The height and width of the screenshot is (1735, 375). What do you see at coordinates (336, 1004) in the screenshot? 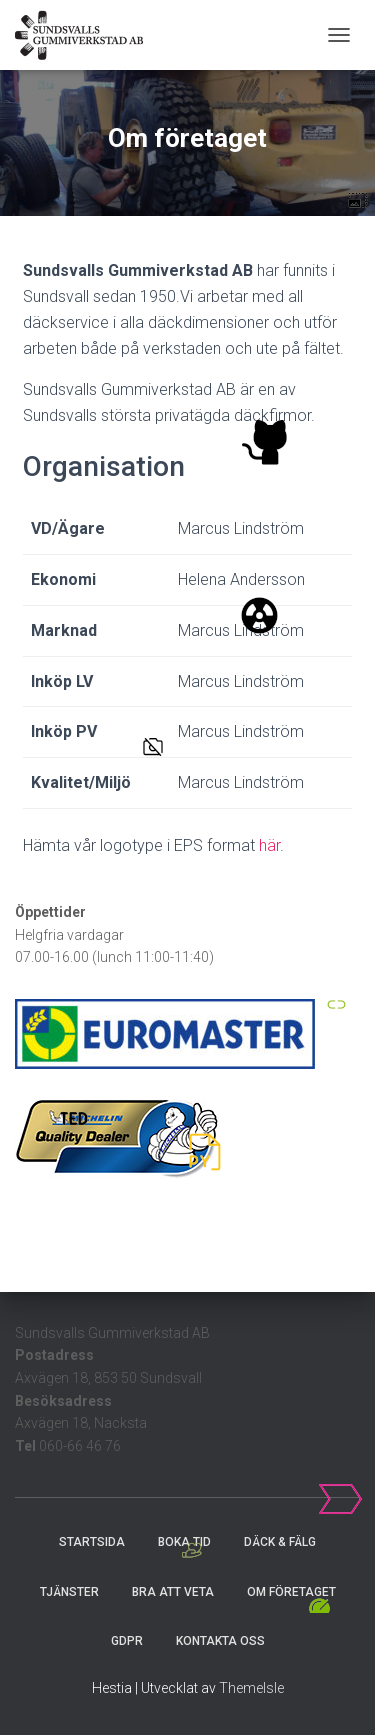
I see `unlink or disconnect a URL` at bounding box center [336, 1004].